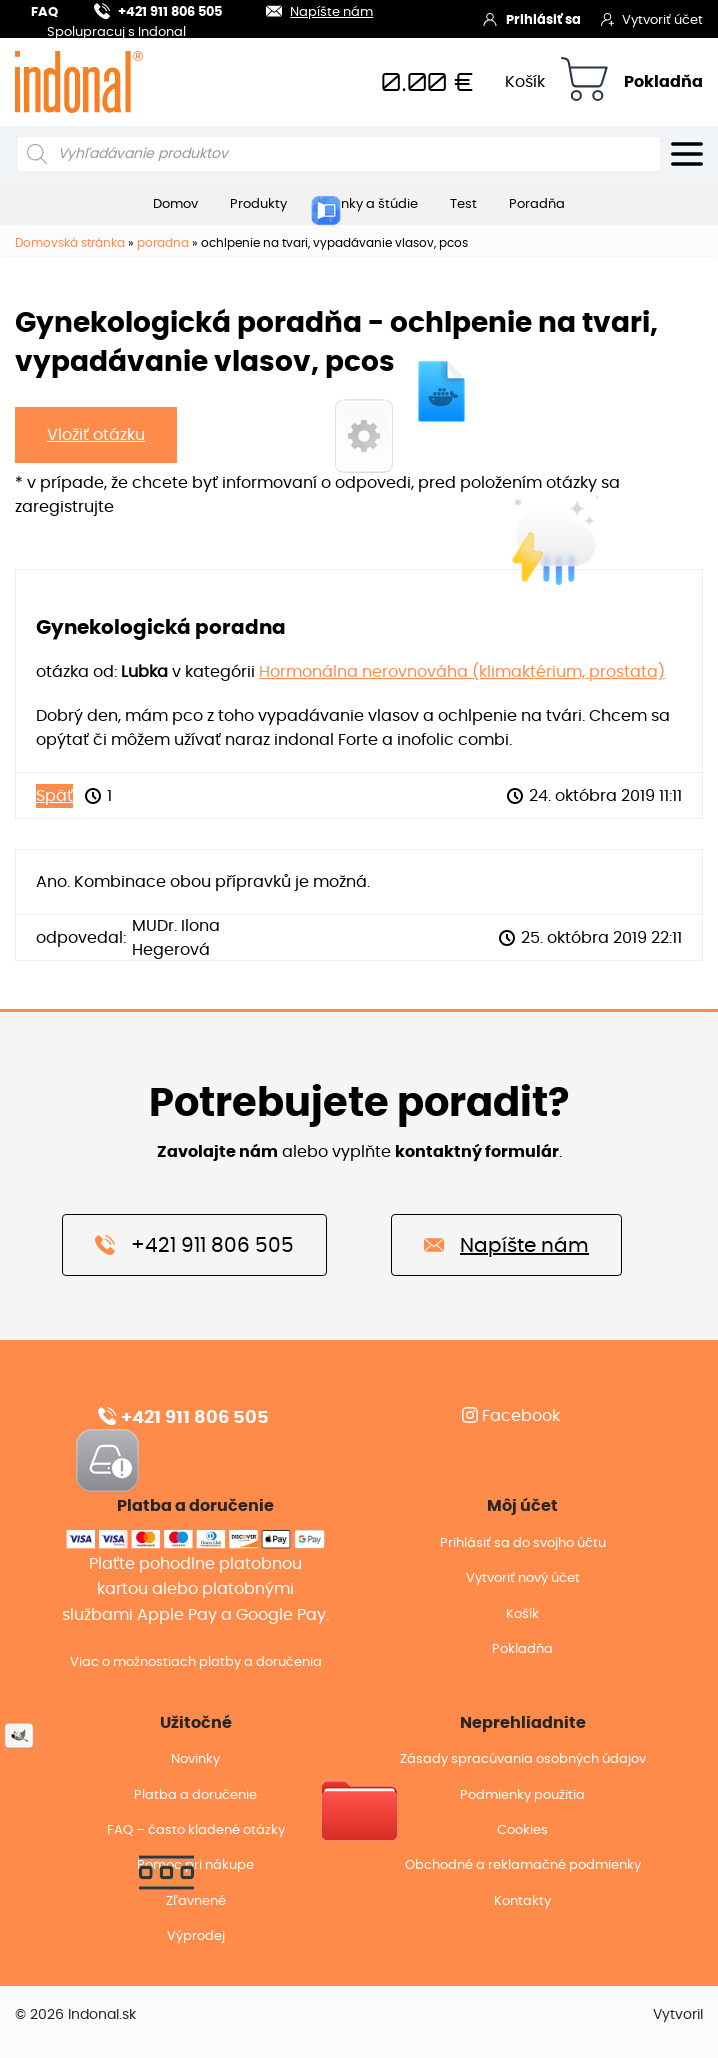 The height and width of the screenshot is (2058, 718). I want to click on configure network proxy settings, so click(326, 211).